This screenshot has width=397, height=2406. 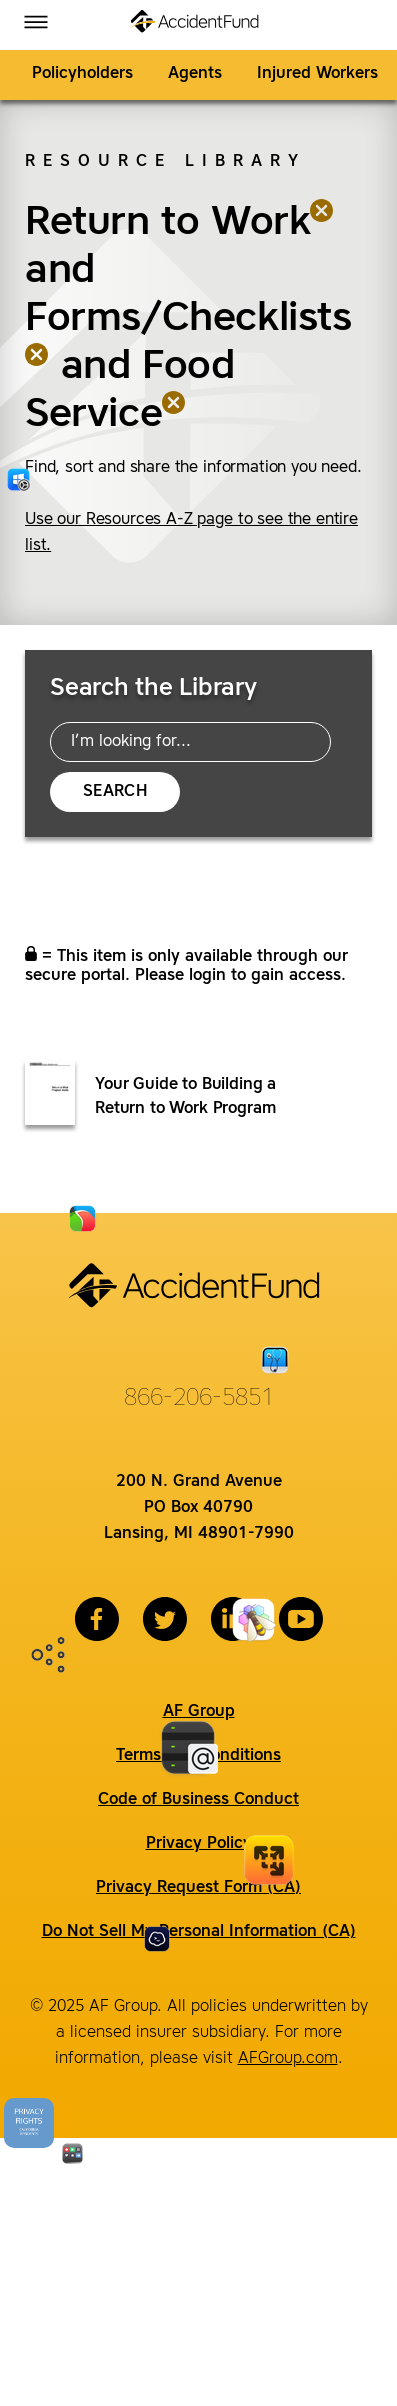 What do you see at coordinates (188, 1748) in the screenshot?
I see `configure DNS server settings` at bounding box center [188, 1748].